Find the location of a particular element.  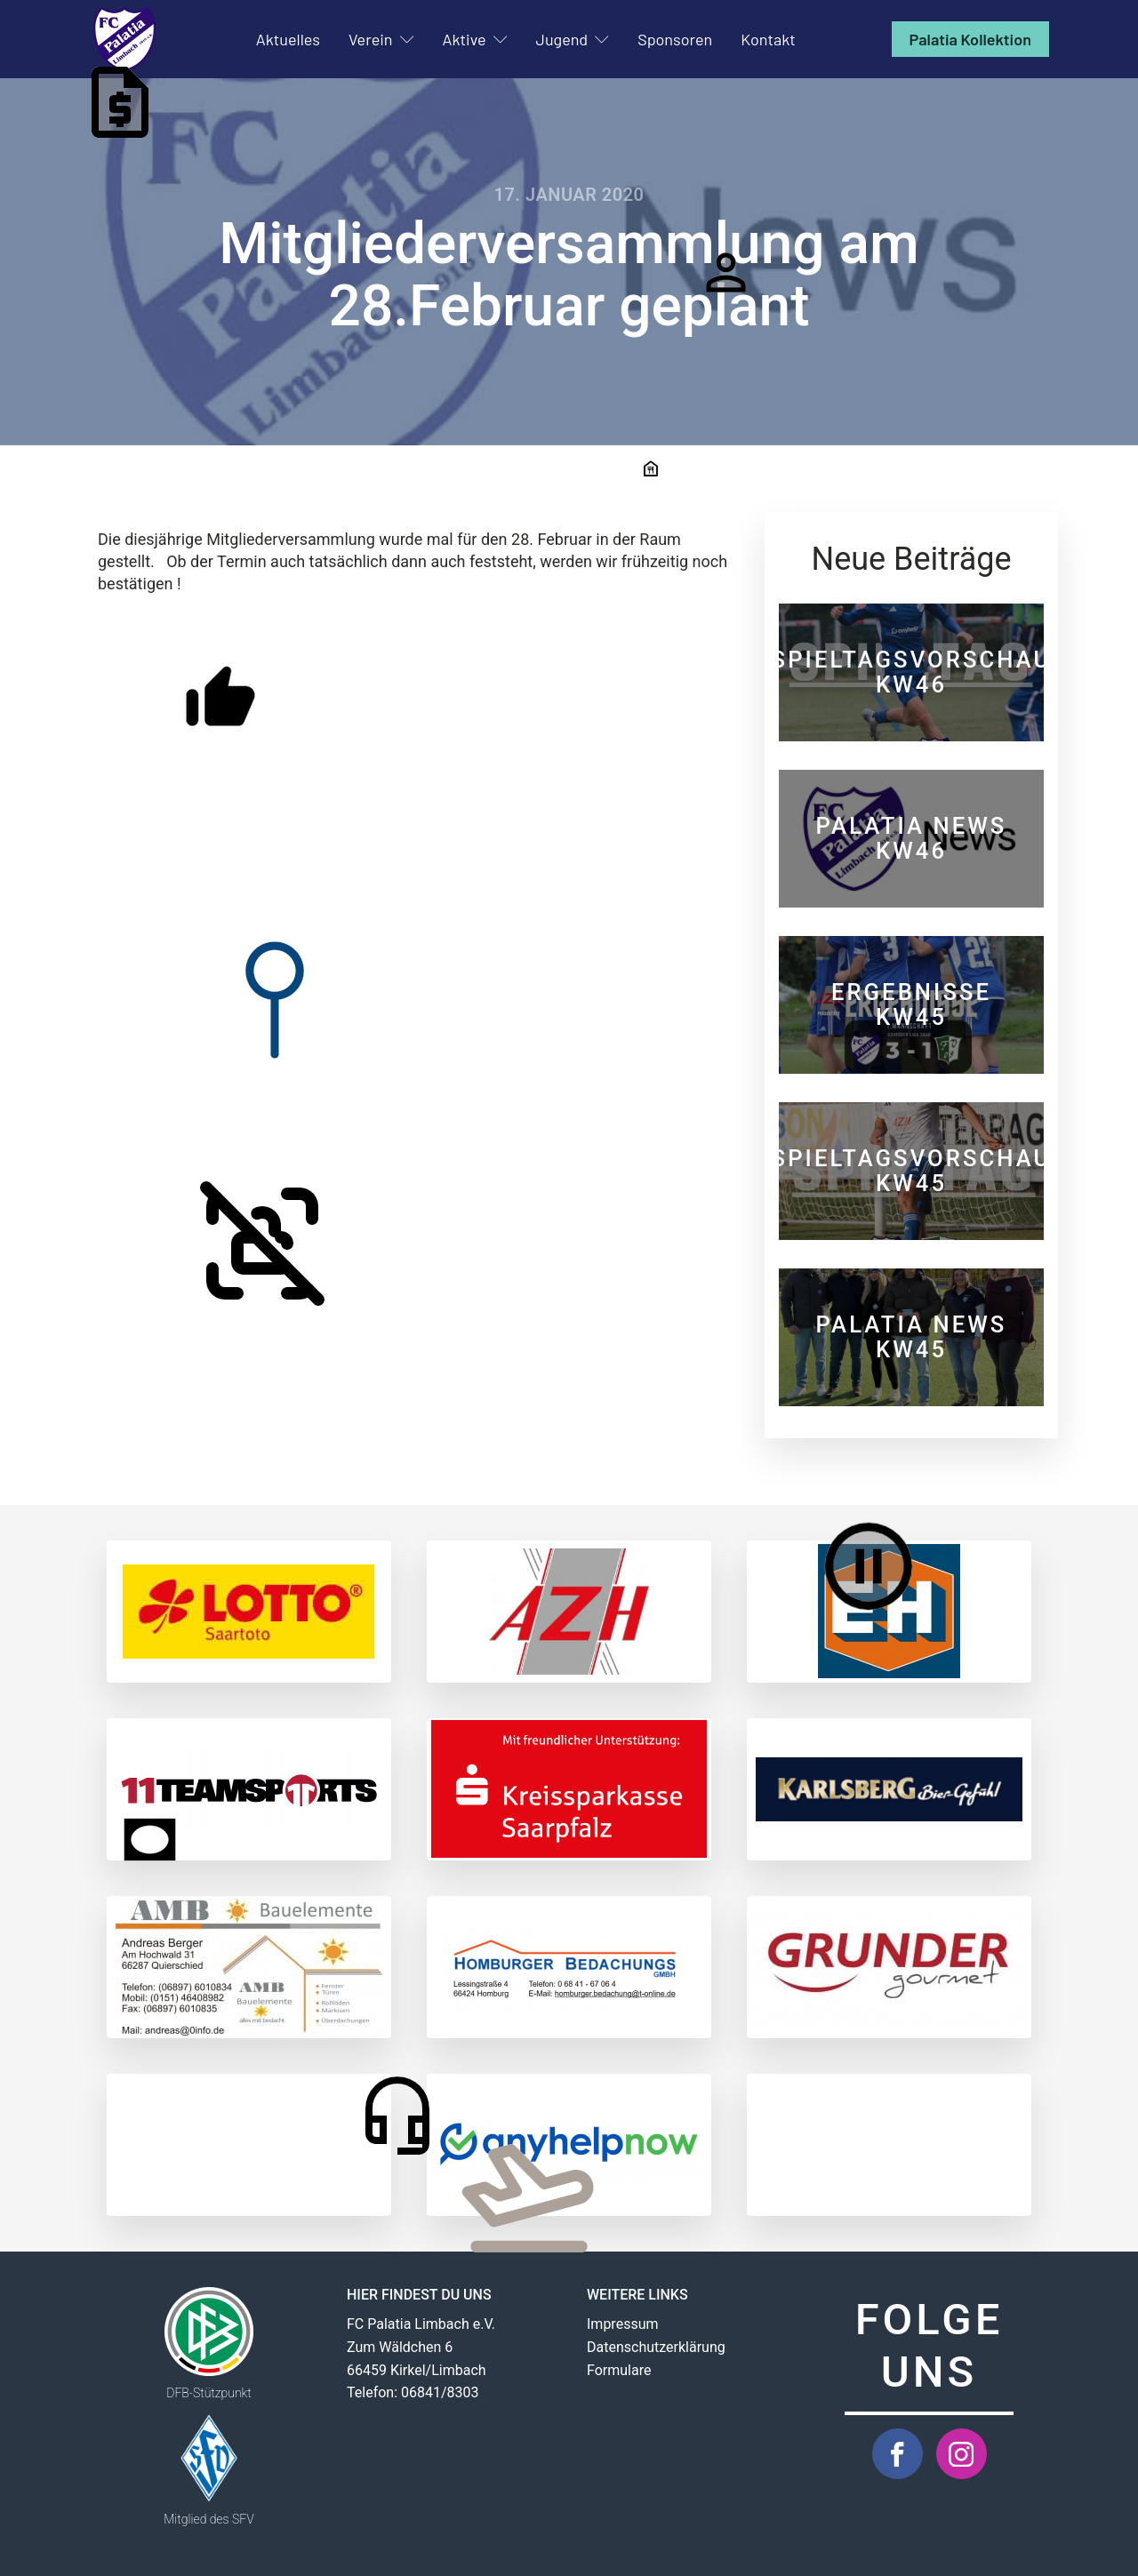

like or upvote content is located at coordinates (220, 698).